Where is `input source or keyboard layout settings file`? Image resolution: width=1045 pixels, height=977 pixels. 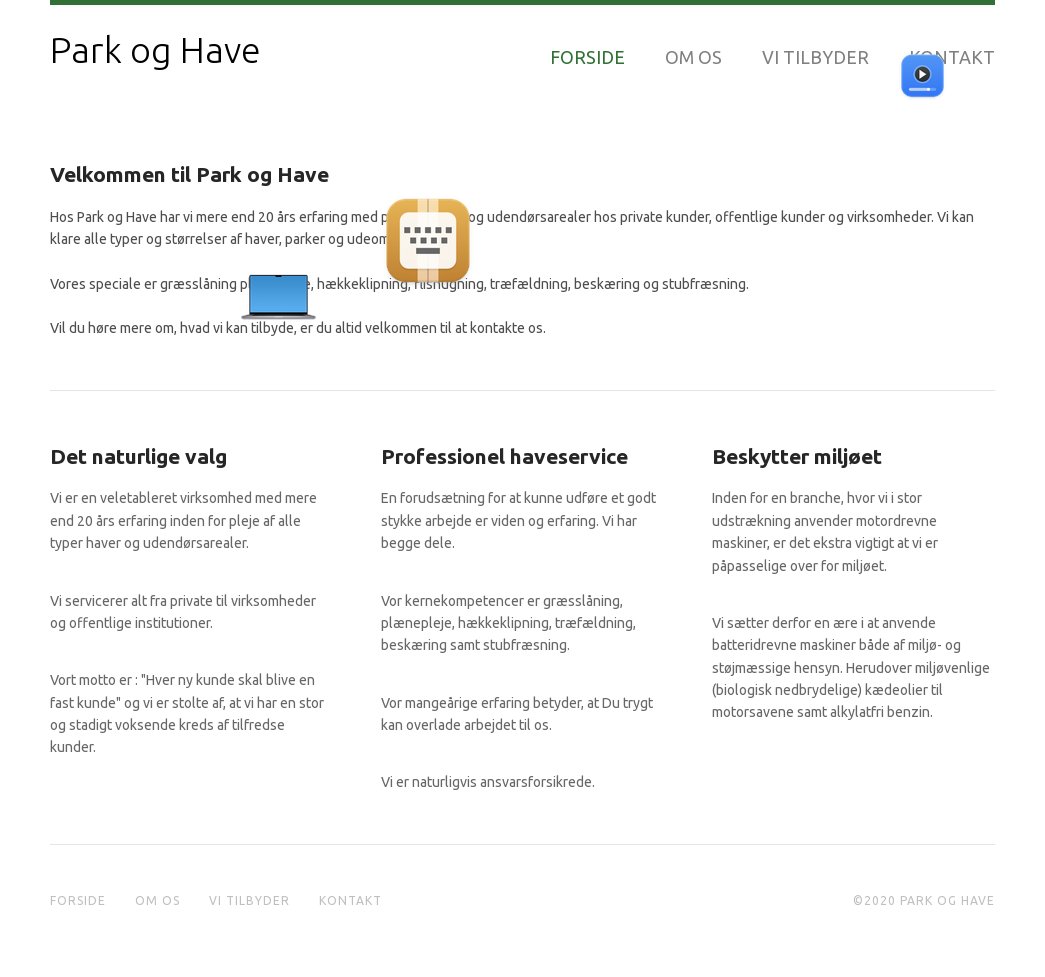
input source or keyboard layout settings file is located at coordinates (428, 242).